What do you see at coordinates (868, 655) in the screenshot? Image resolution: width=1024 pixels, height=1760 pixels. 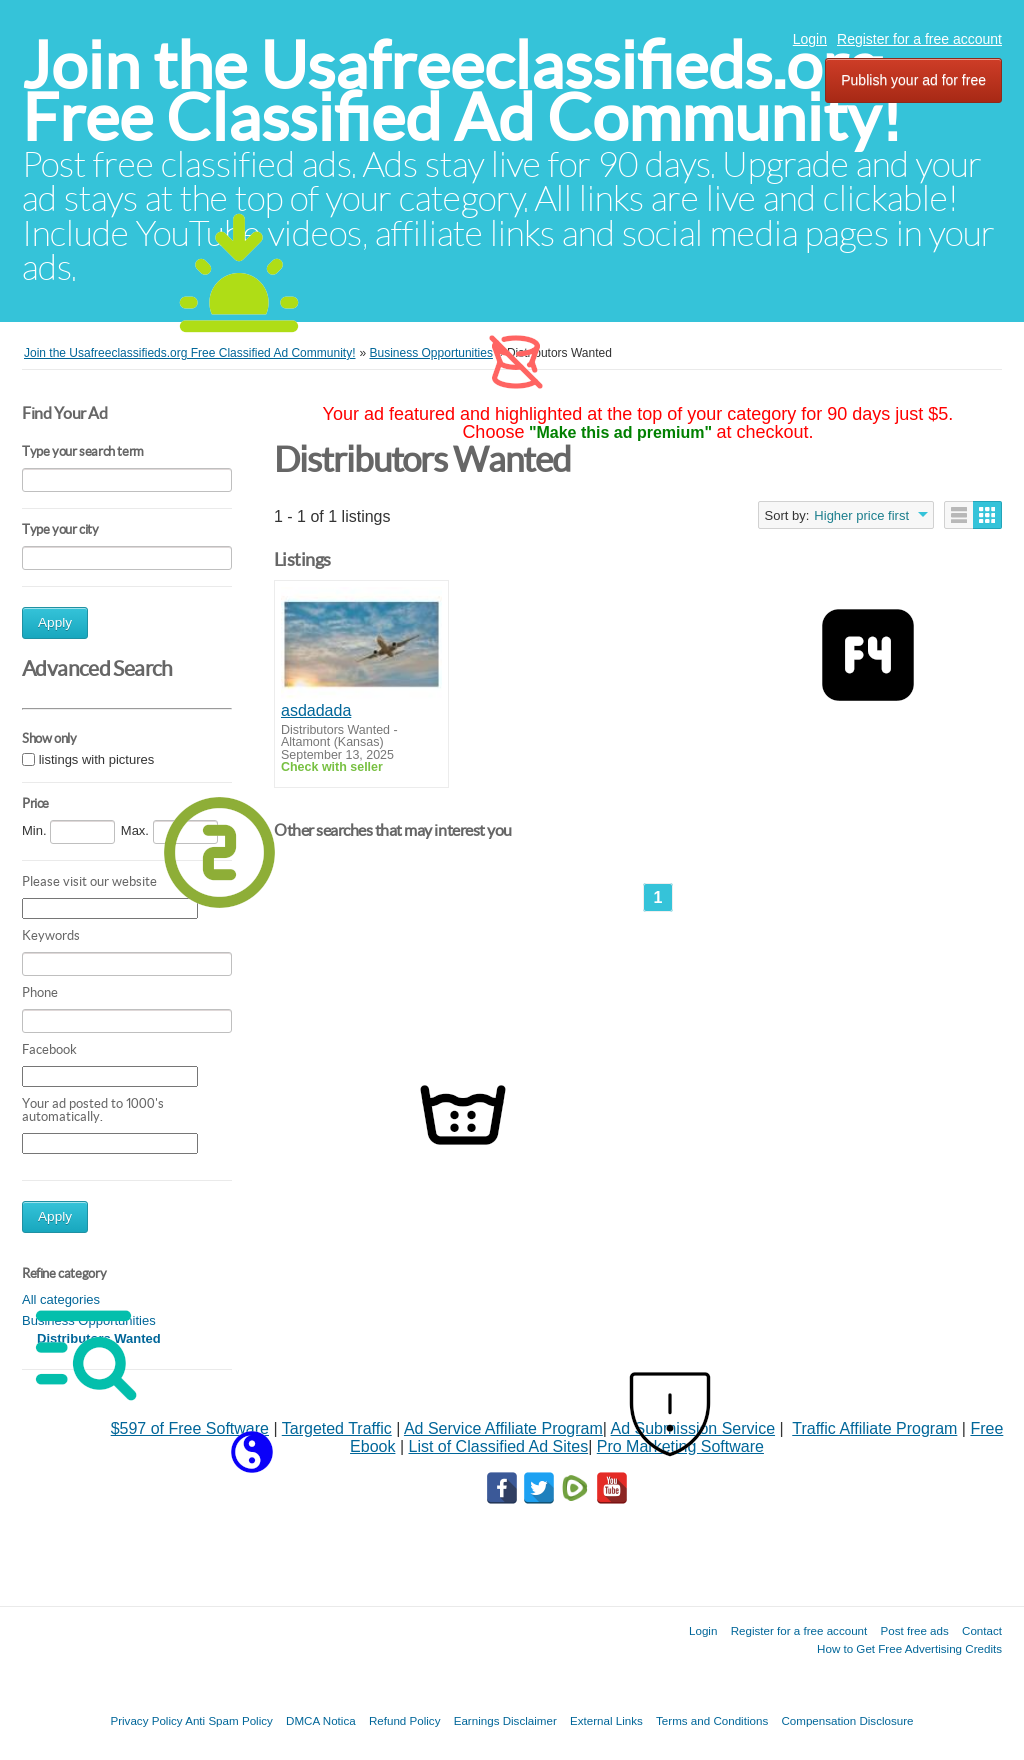 I see `keyboard shortcut indicator for F4 function key` at bounding box center [868, 655].